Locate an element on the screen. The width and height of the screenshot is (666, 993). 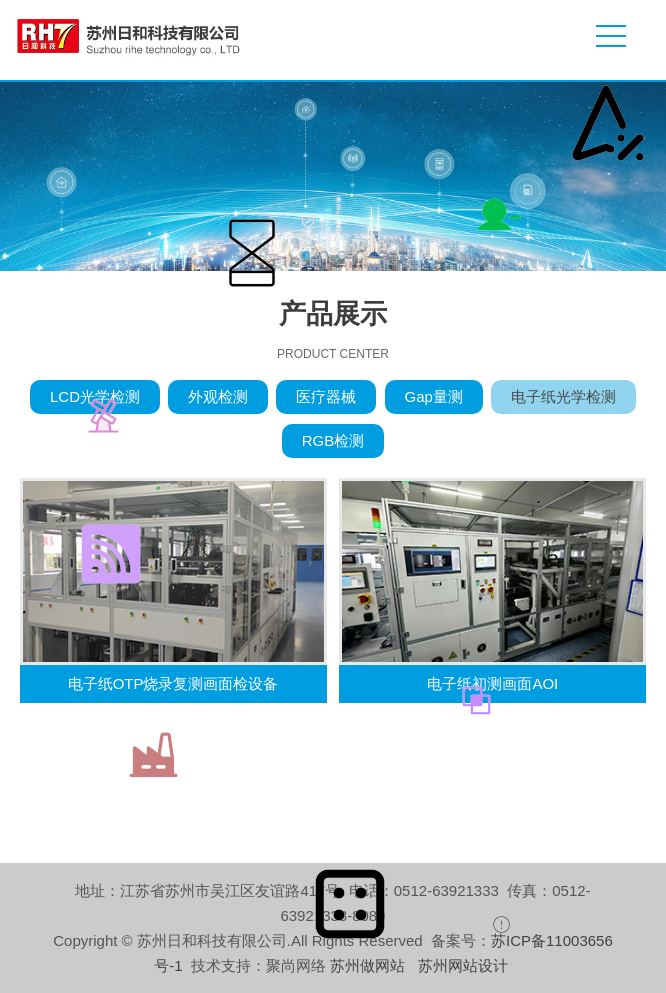
combine or merge selected layers is located at coordinates (476, 700).